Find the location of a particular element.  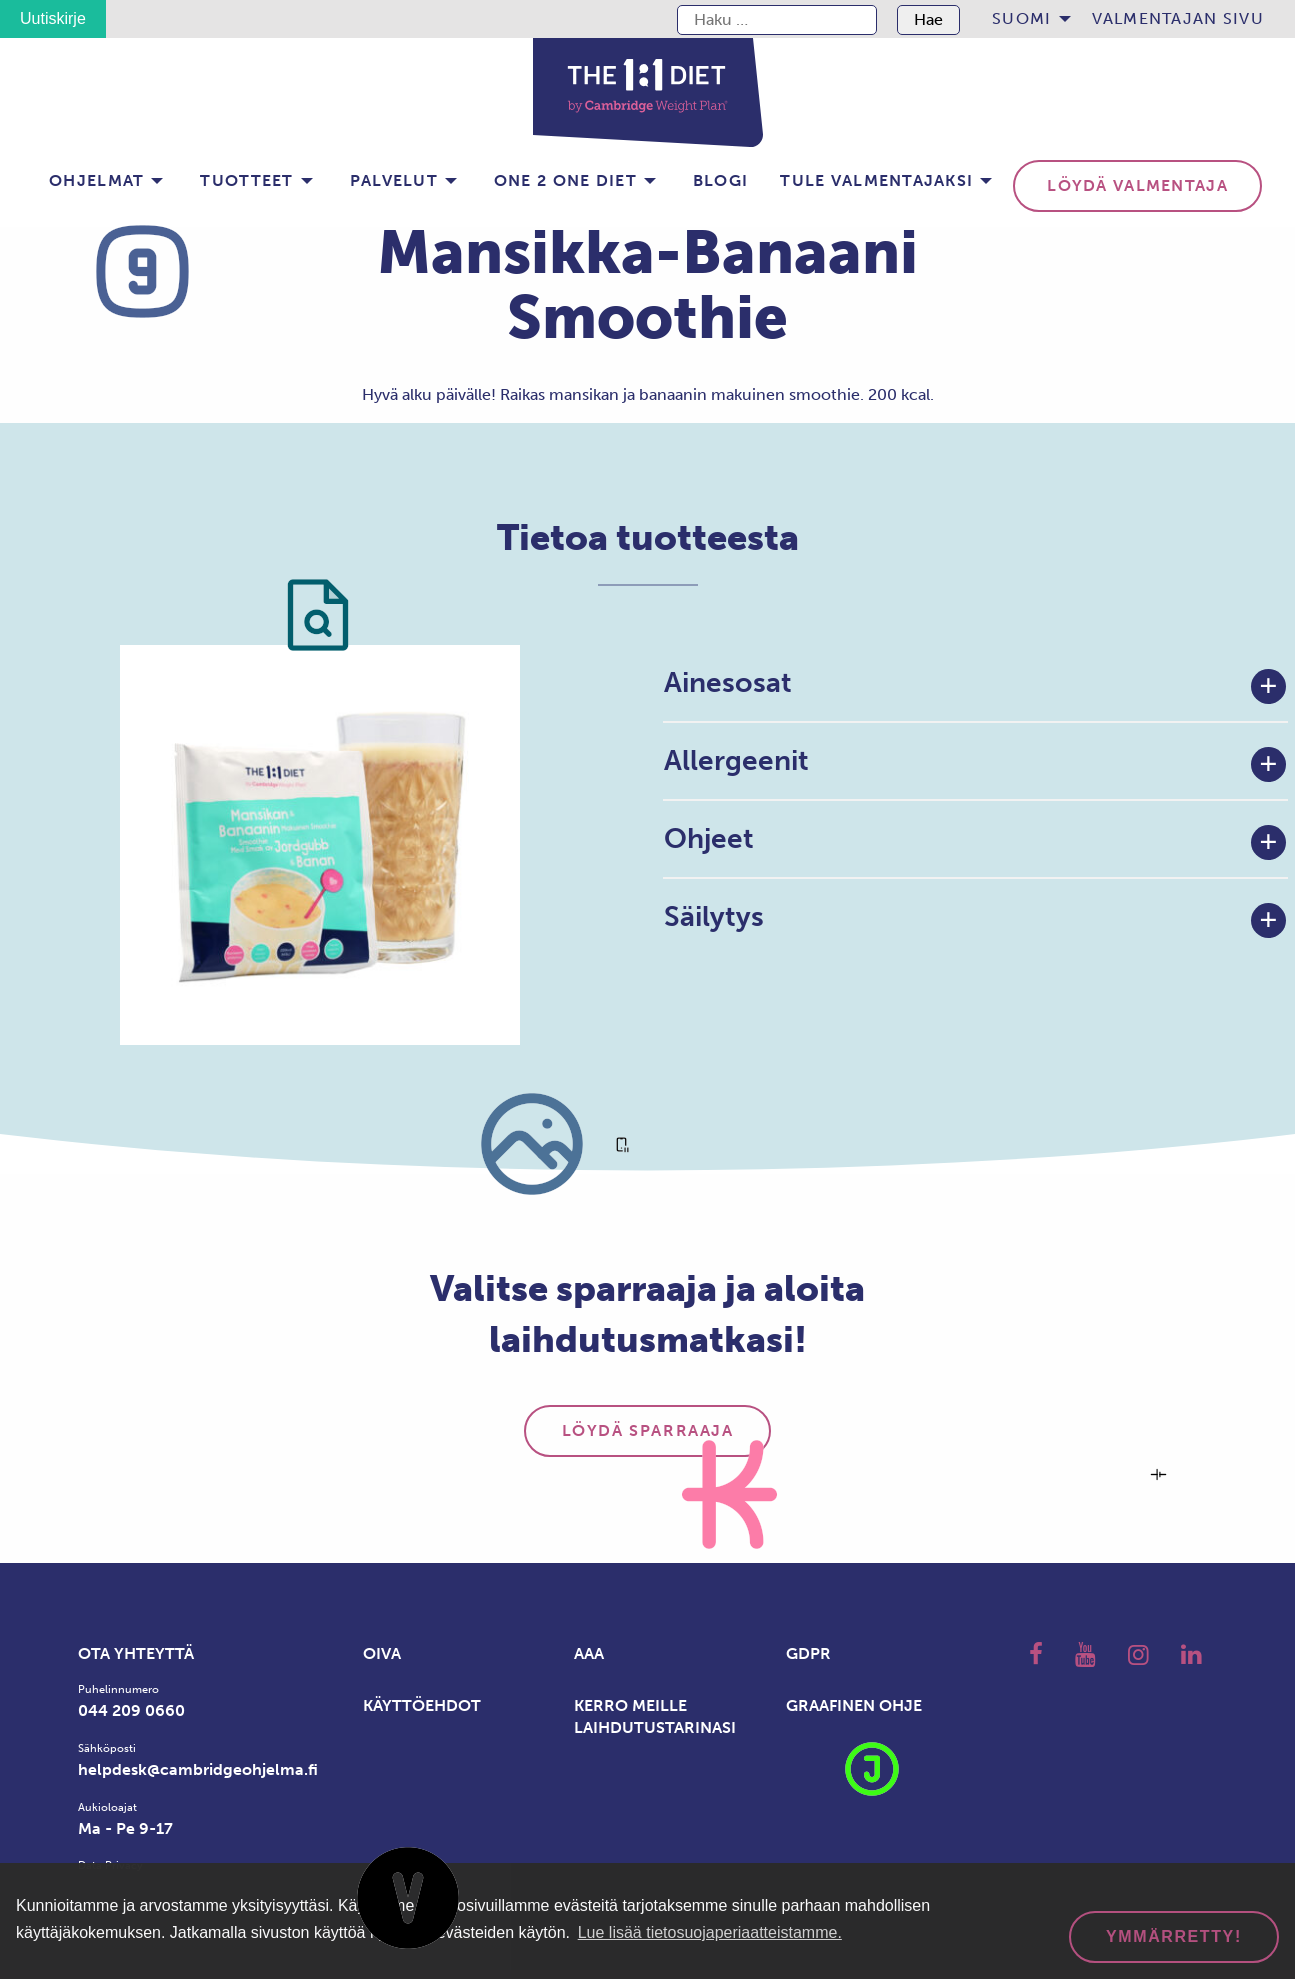

view photo gallery is located at coordinates (532, 1144).